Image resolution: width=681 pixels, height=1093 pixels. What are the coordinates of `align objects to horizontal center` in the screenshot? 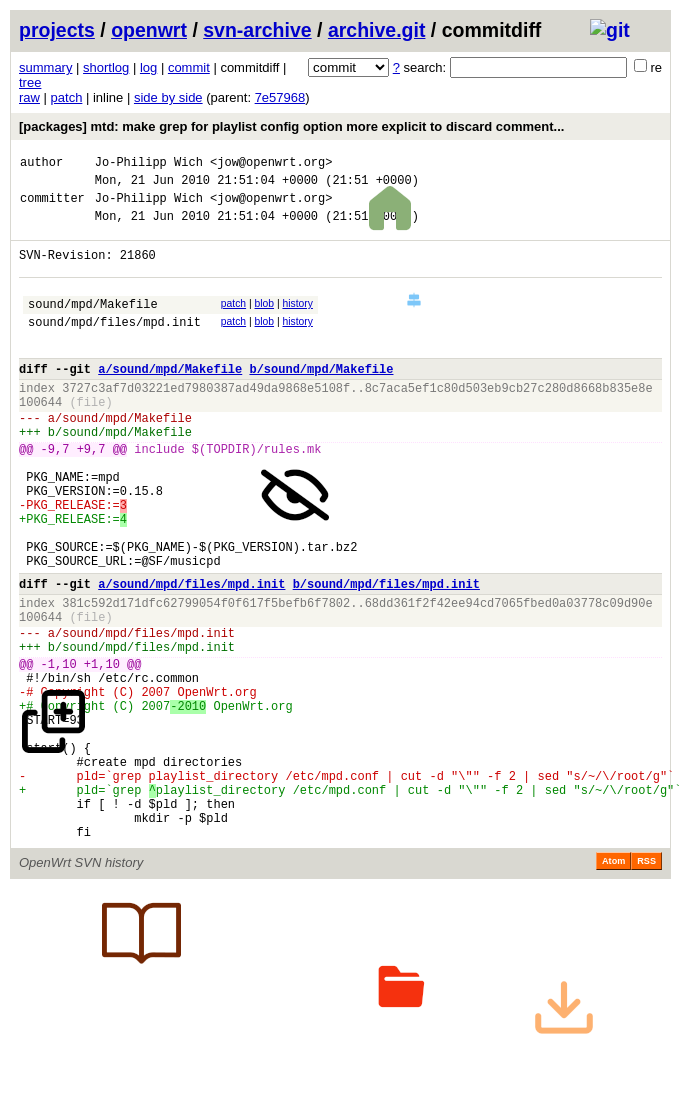 It's located at (414, 300).